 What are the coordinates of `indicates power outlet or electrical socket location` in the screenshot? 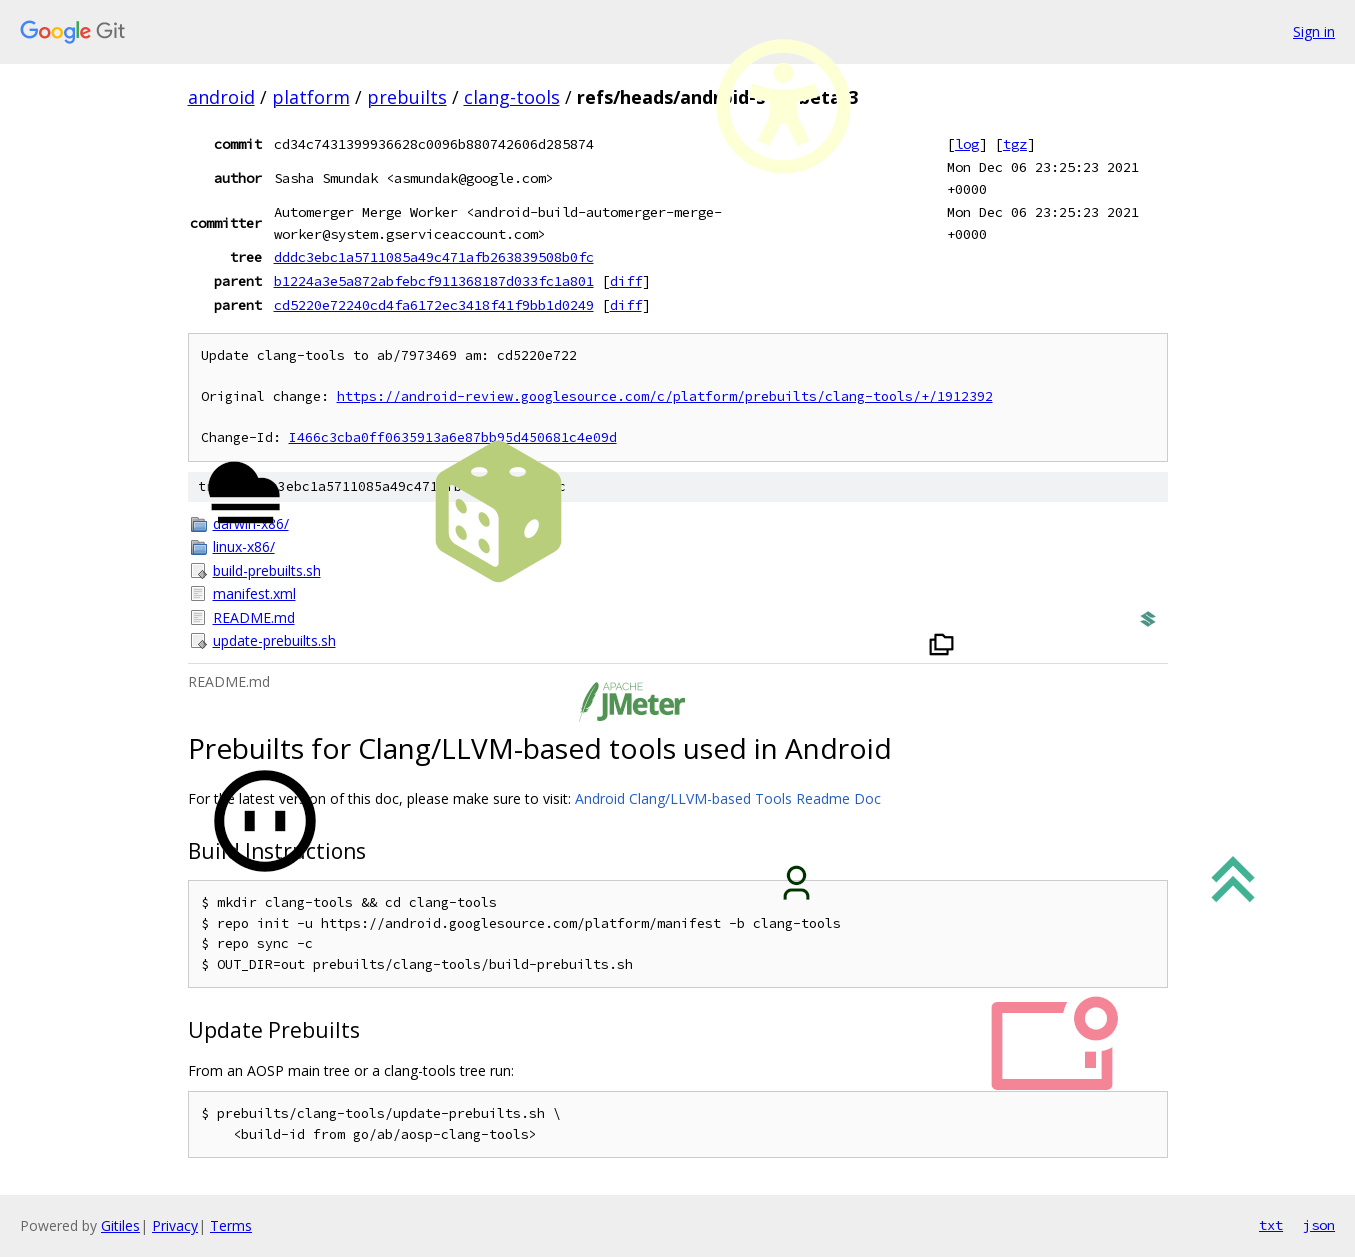 It's located at (265, 821).